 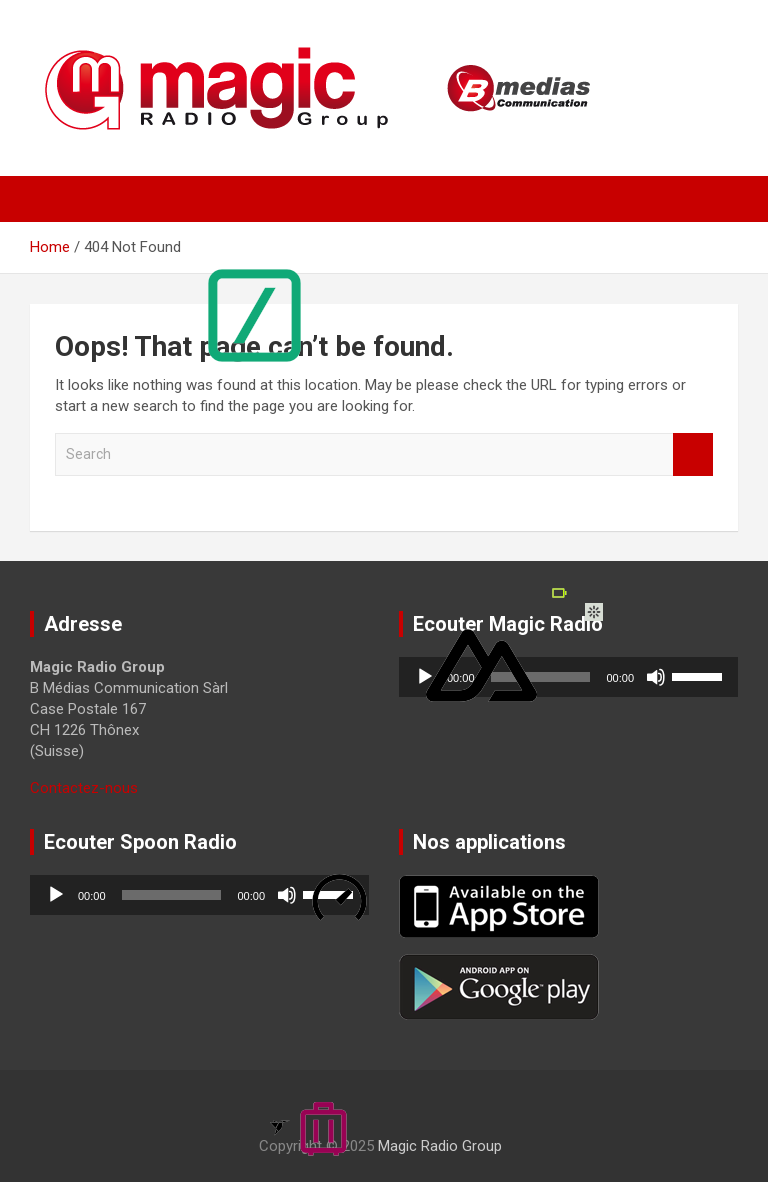 What do you see at coordinates (339, 898) in the screenshot?
I see `increase playback speed` at bounding box center [339, 898].